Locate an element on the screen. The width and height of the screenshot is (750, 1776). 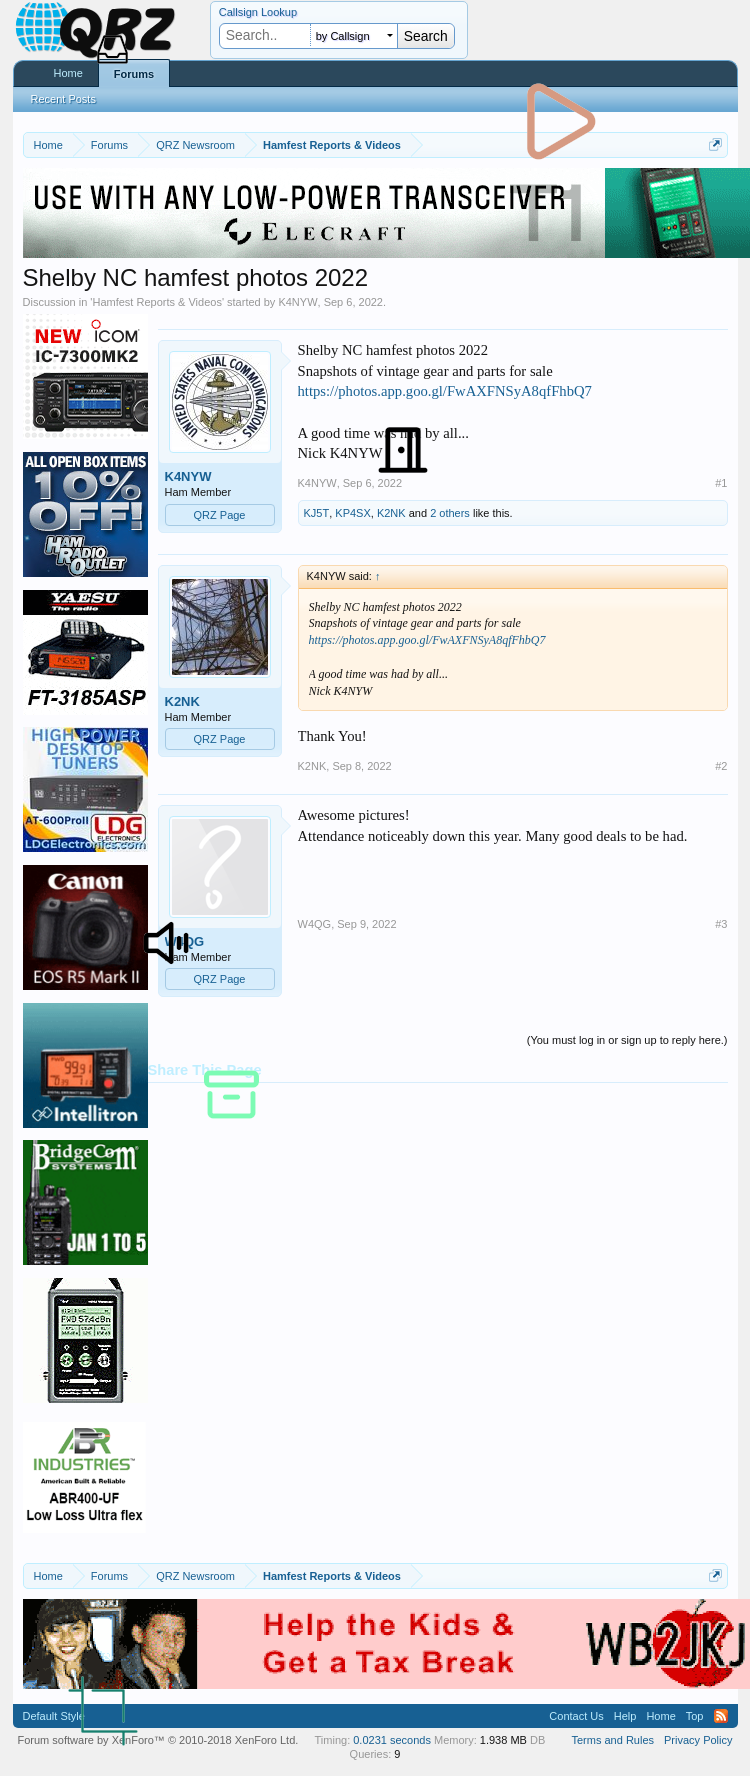
archive selected items is located at coordinates (231, 1094).